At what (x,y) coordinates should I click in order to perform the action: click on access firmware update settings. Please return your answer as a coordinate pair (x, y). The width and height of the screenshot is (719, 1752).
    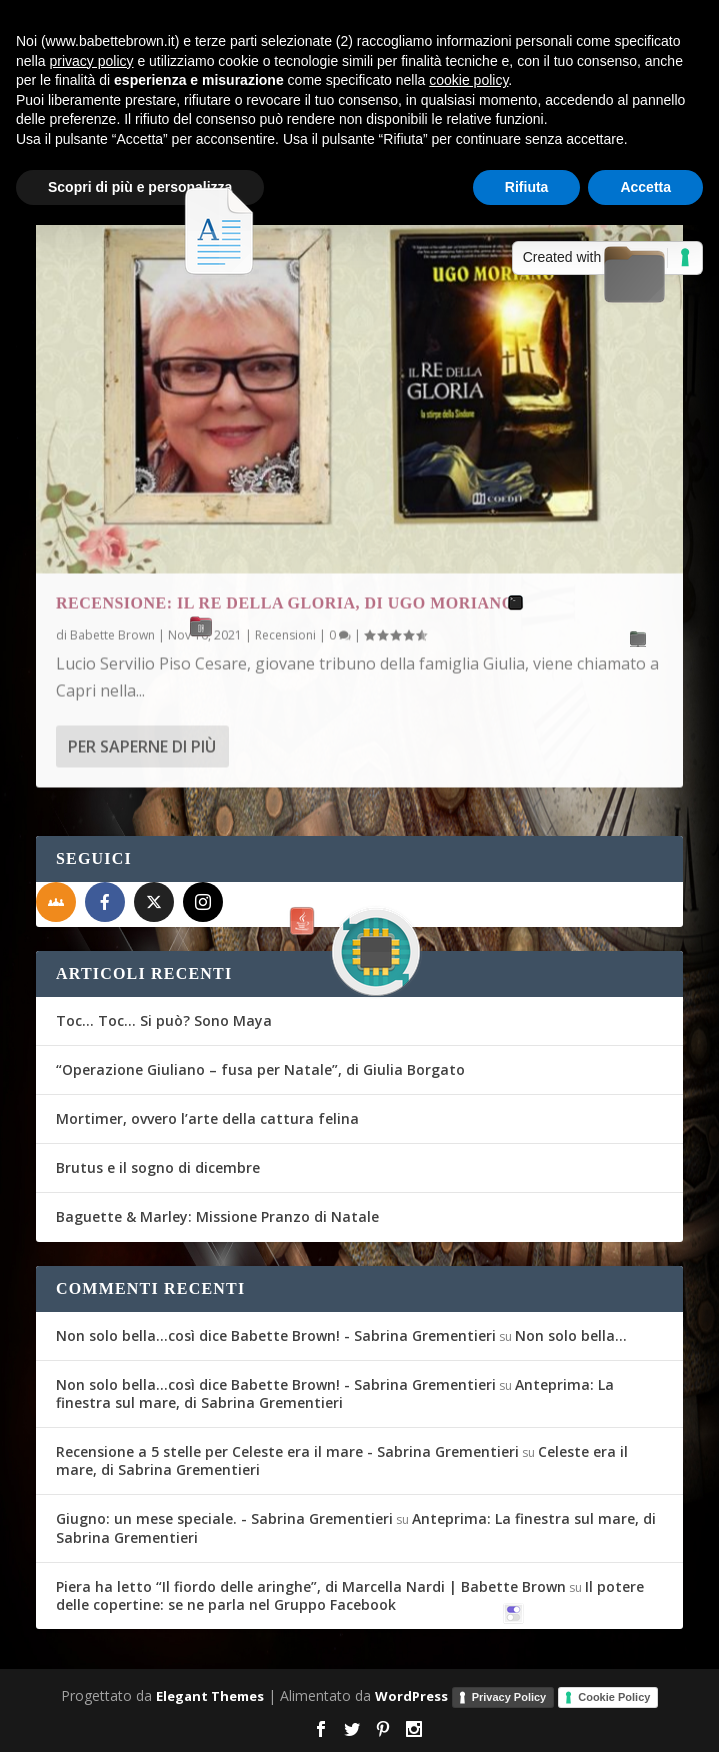
    Looking at the image, I should click on (376, 952).